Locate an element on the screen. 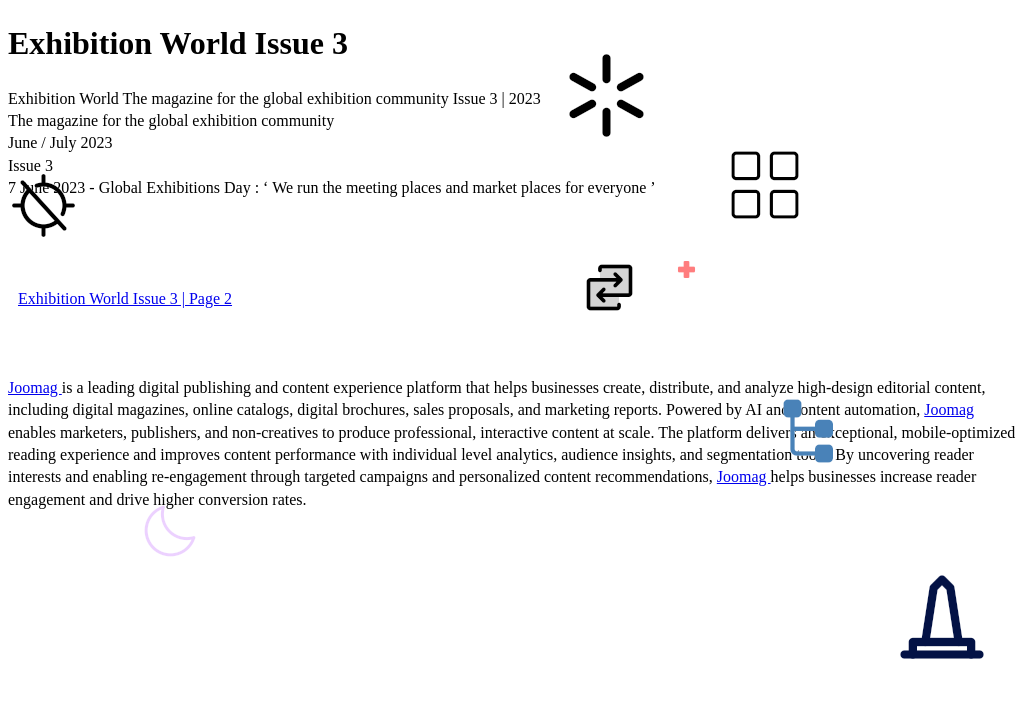  swap or exchange items is located at coordinates (609, 287).